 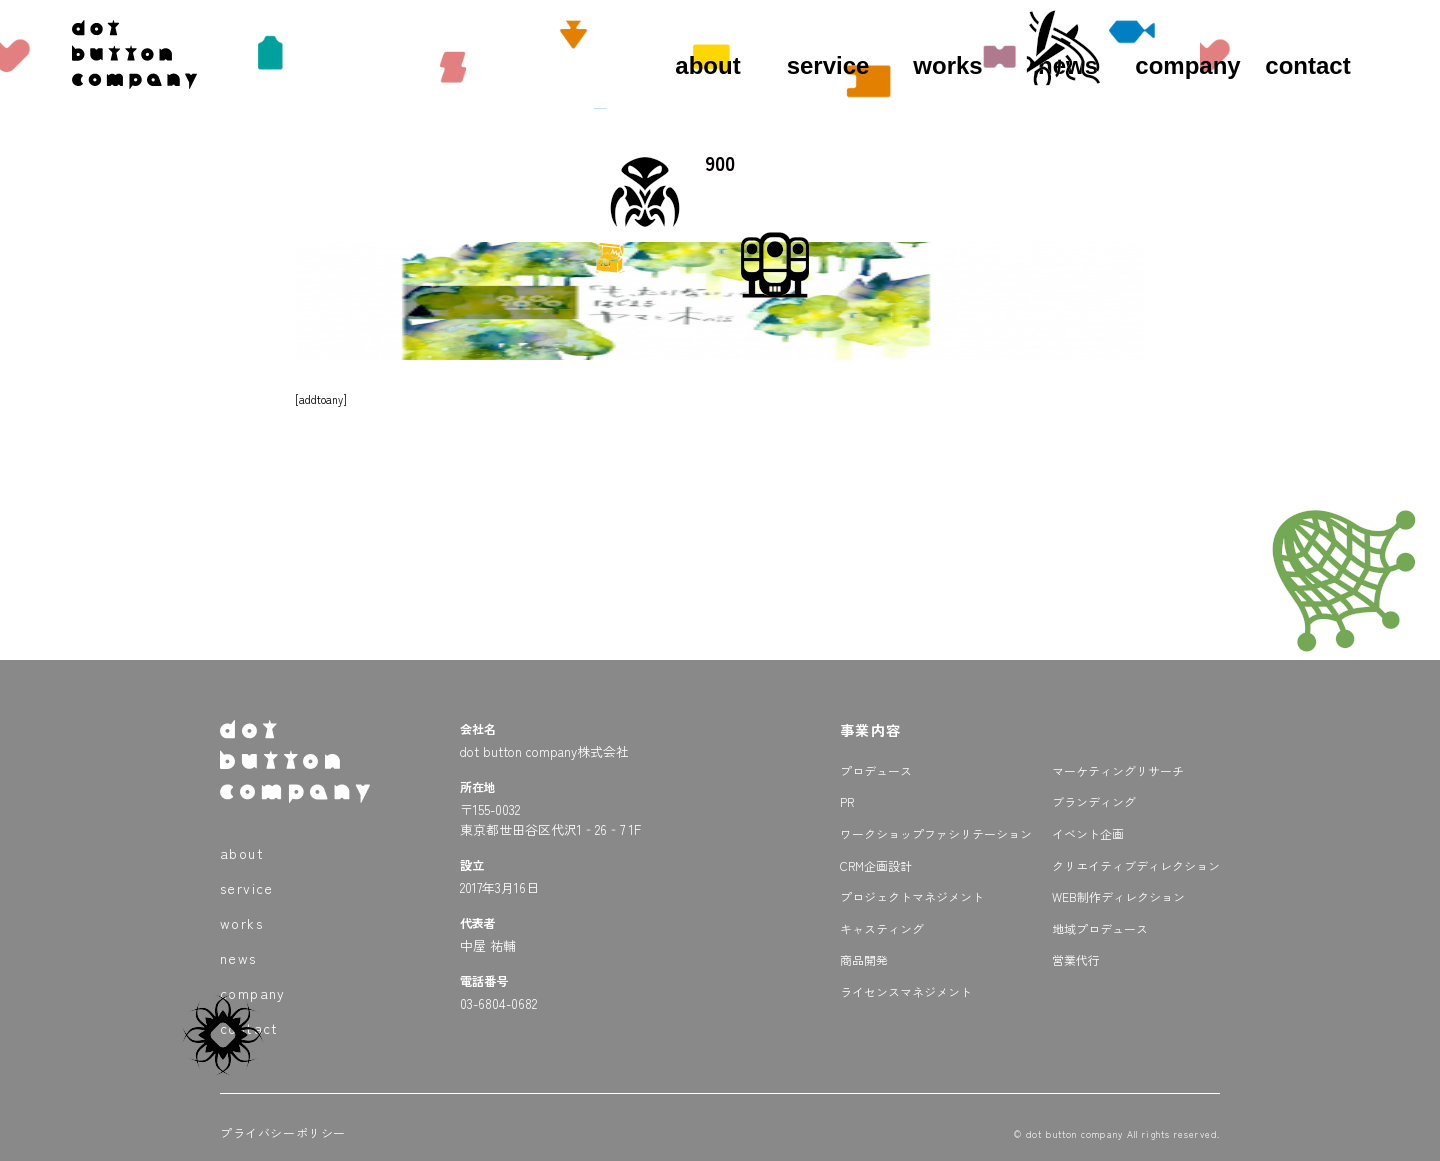 I want to click on select your squad or team roster, so click(x=775, y=265).